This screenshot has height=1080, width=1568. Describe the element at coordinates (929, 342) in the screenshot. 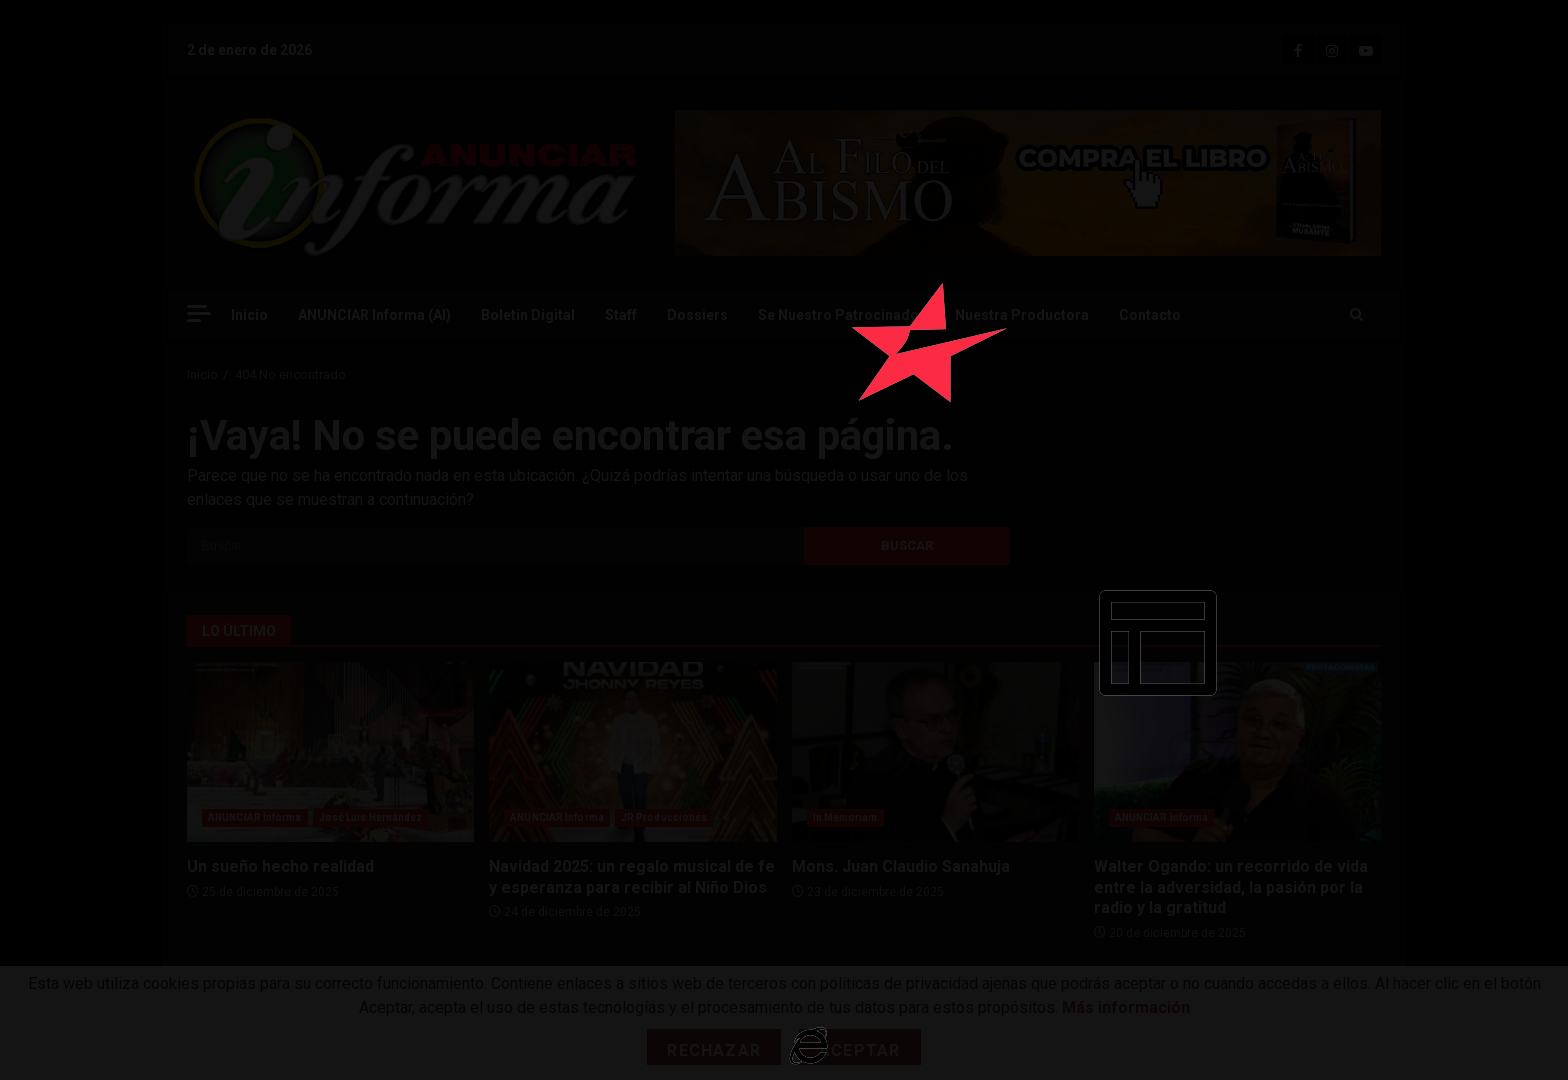

I see `visit the ESEA gaming platform` at that location.